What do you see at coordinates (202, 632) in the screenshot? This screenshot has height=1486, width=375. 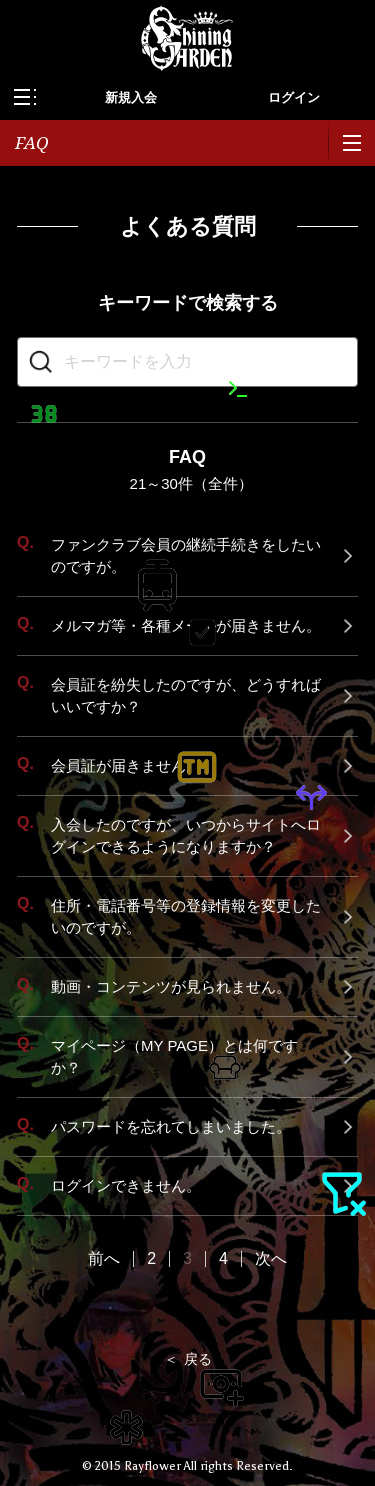 I see `select or confirm an option` at bounding box center [202, 632].